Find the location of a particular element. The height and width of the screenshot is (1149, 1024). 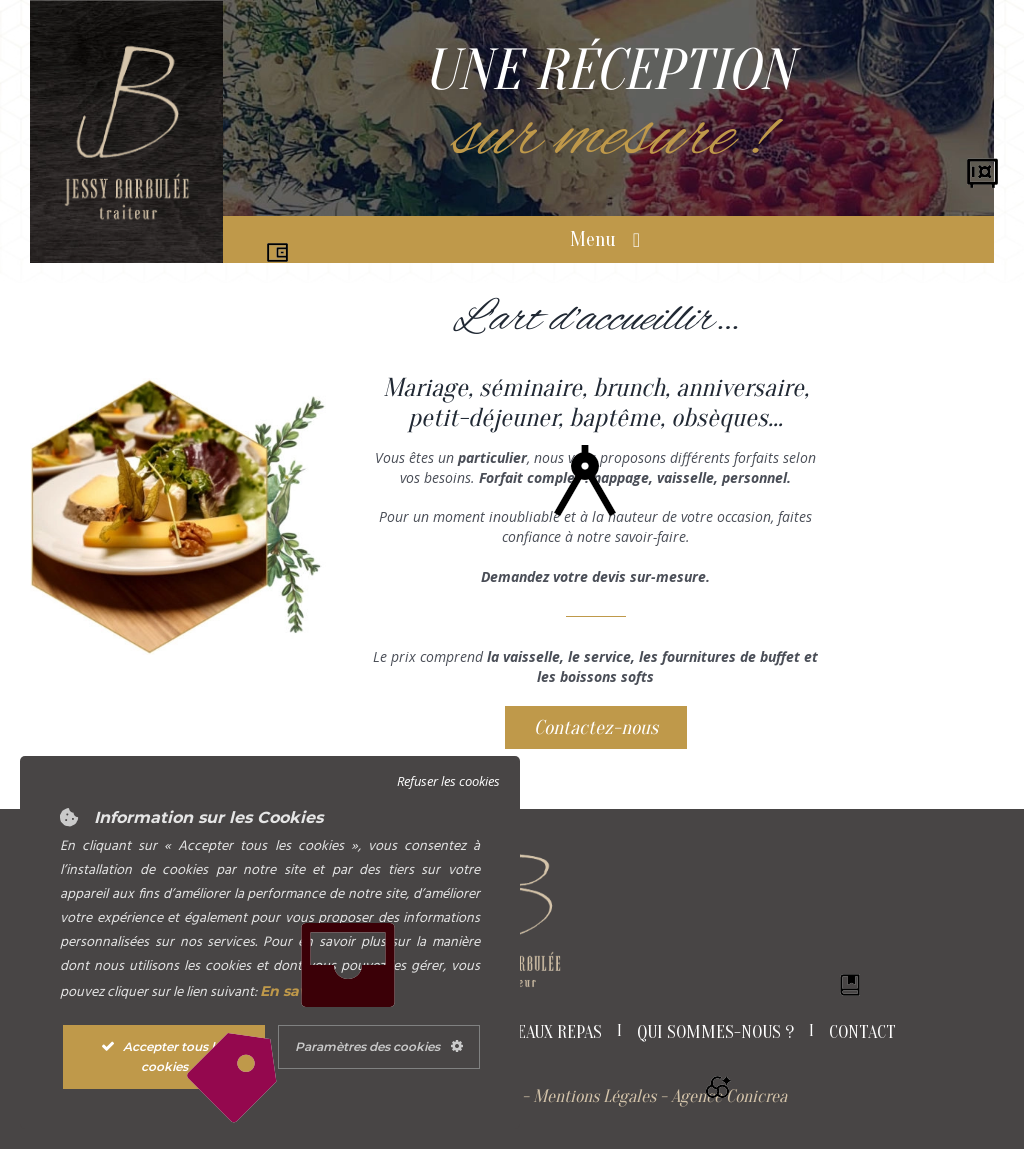

apply AI-powered color filters to an image is located at coordinates (717, 1088).